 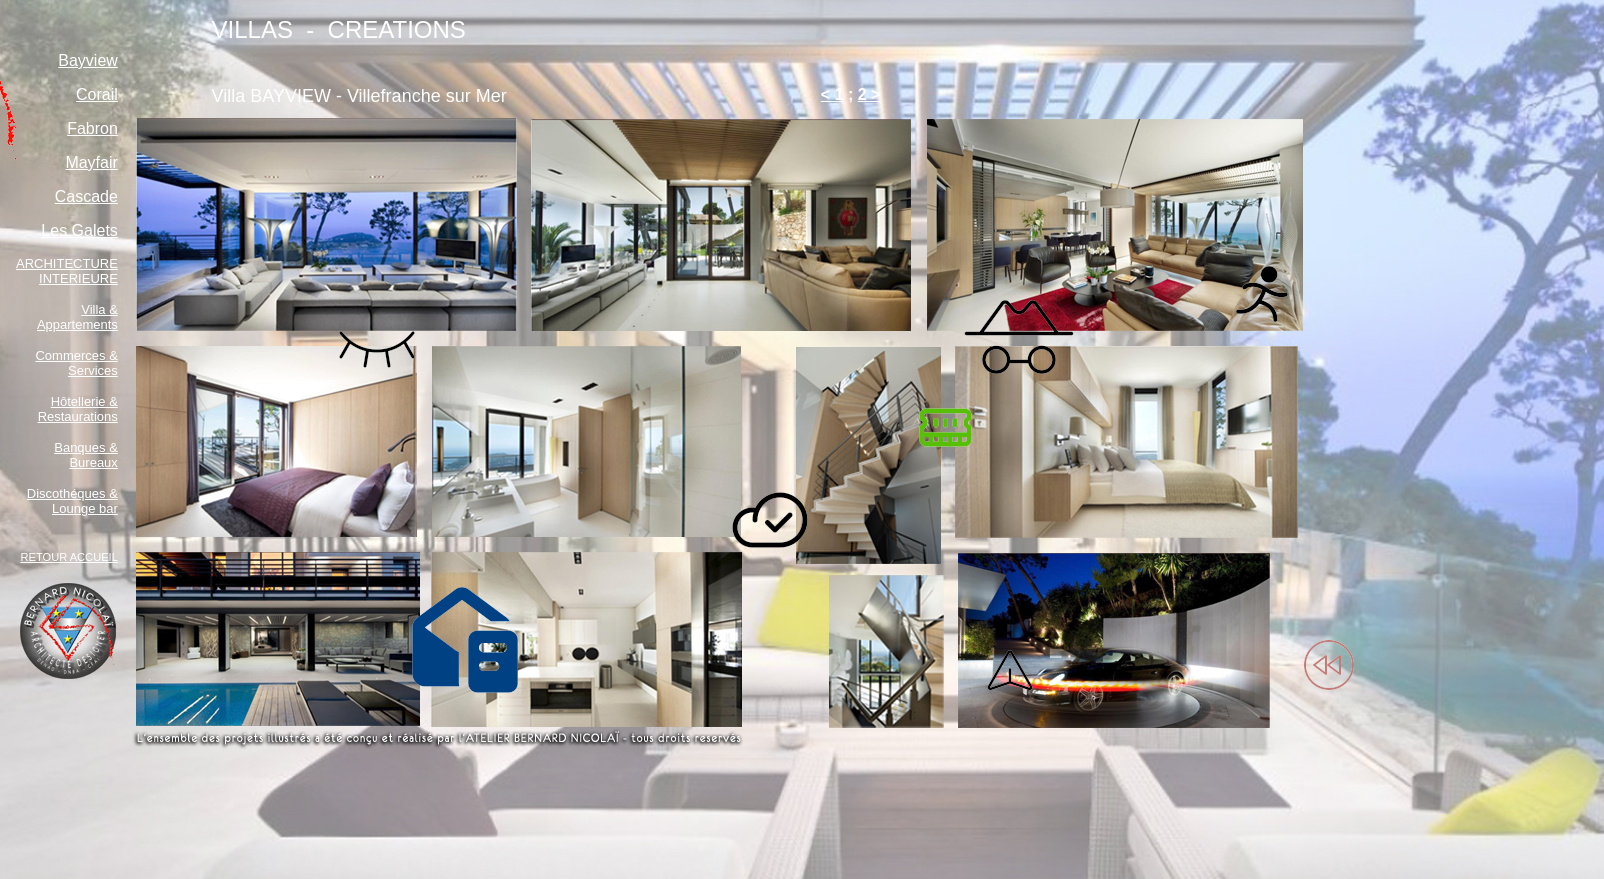 I want to click on file successfully uploaded to cloud storage, so click(x=770, y=520).